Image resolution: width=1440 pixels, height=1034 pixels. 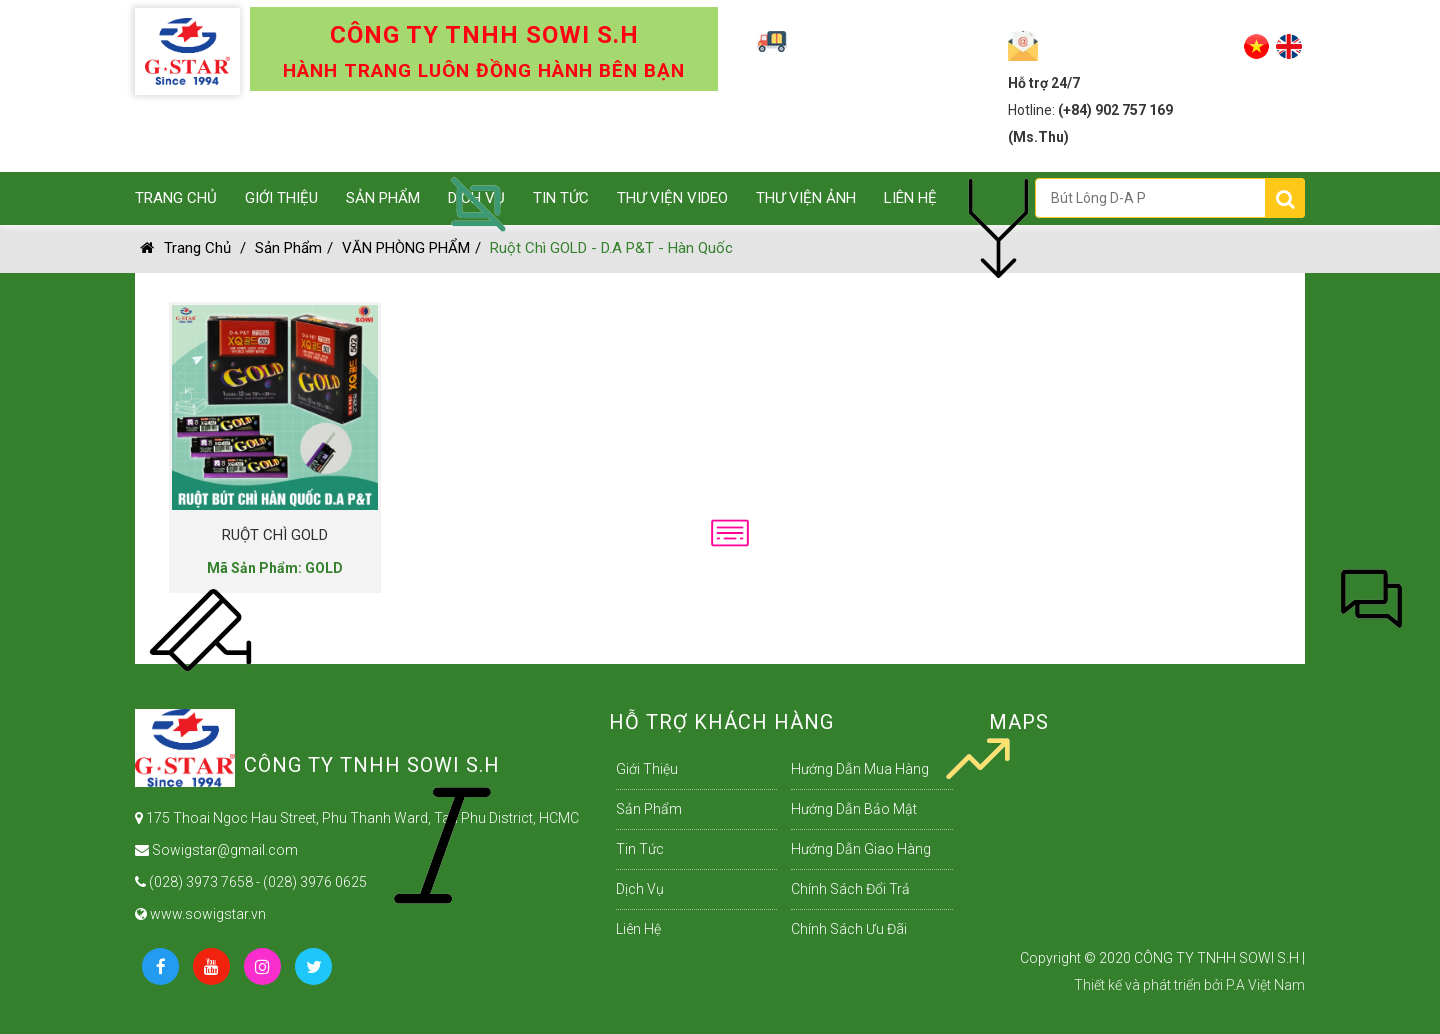 I want to click on access security camera settings, so click(x=200, y=636).